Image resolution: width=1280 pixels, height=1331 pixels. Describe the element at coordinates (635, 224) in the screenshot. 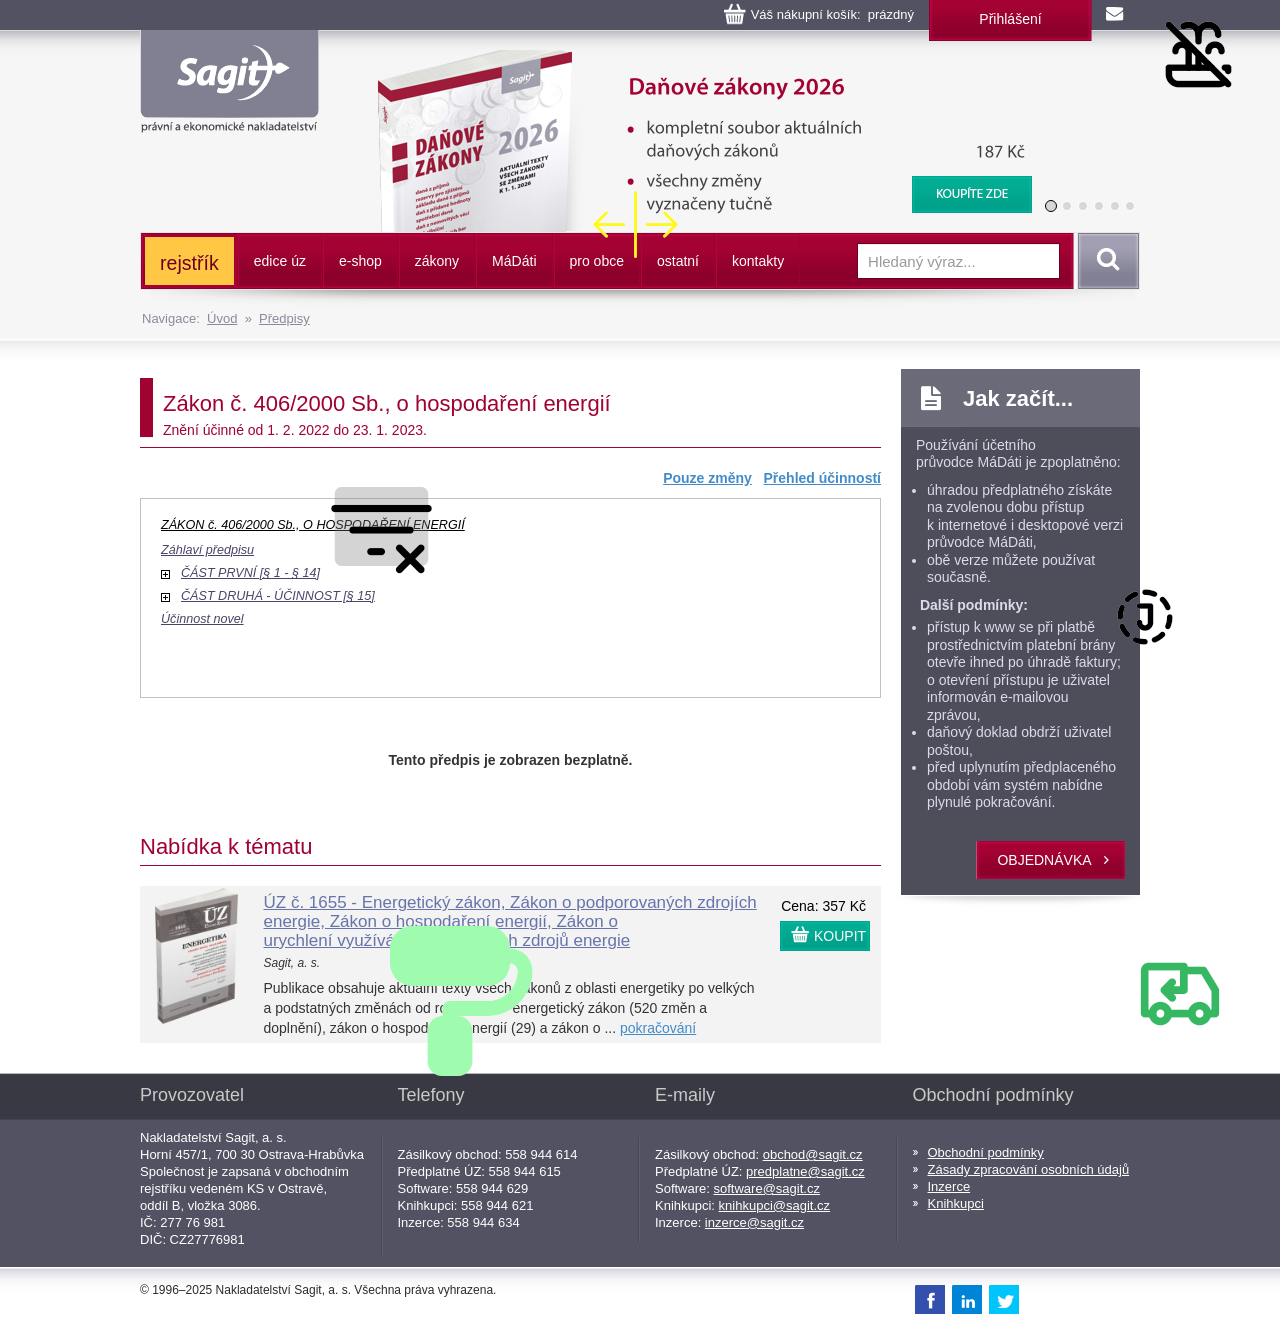

I see `expand content horizontally` at that location.